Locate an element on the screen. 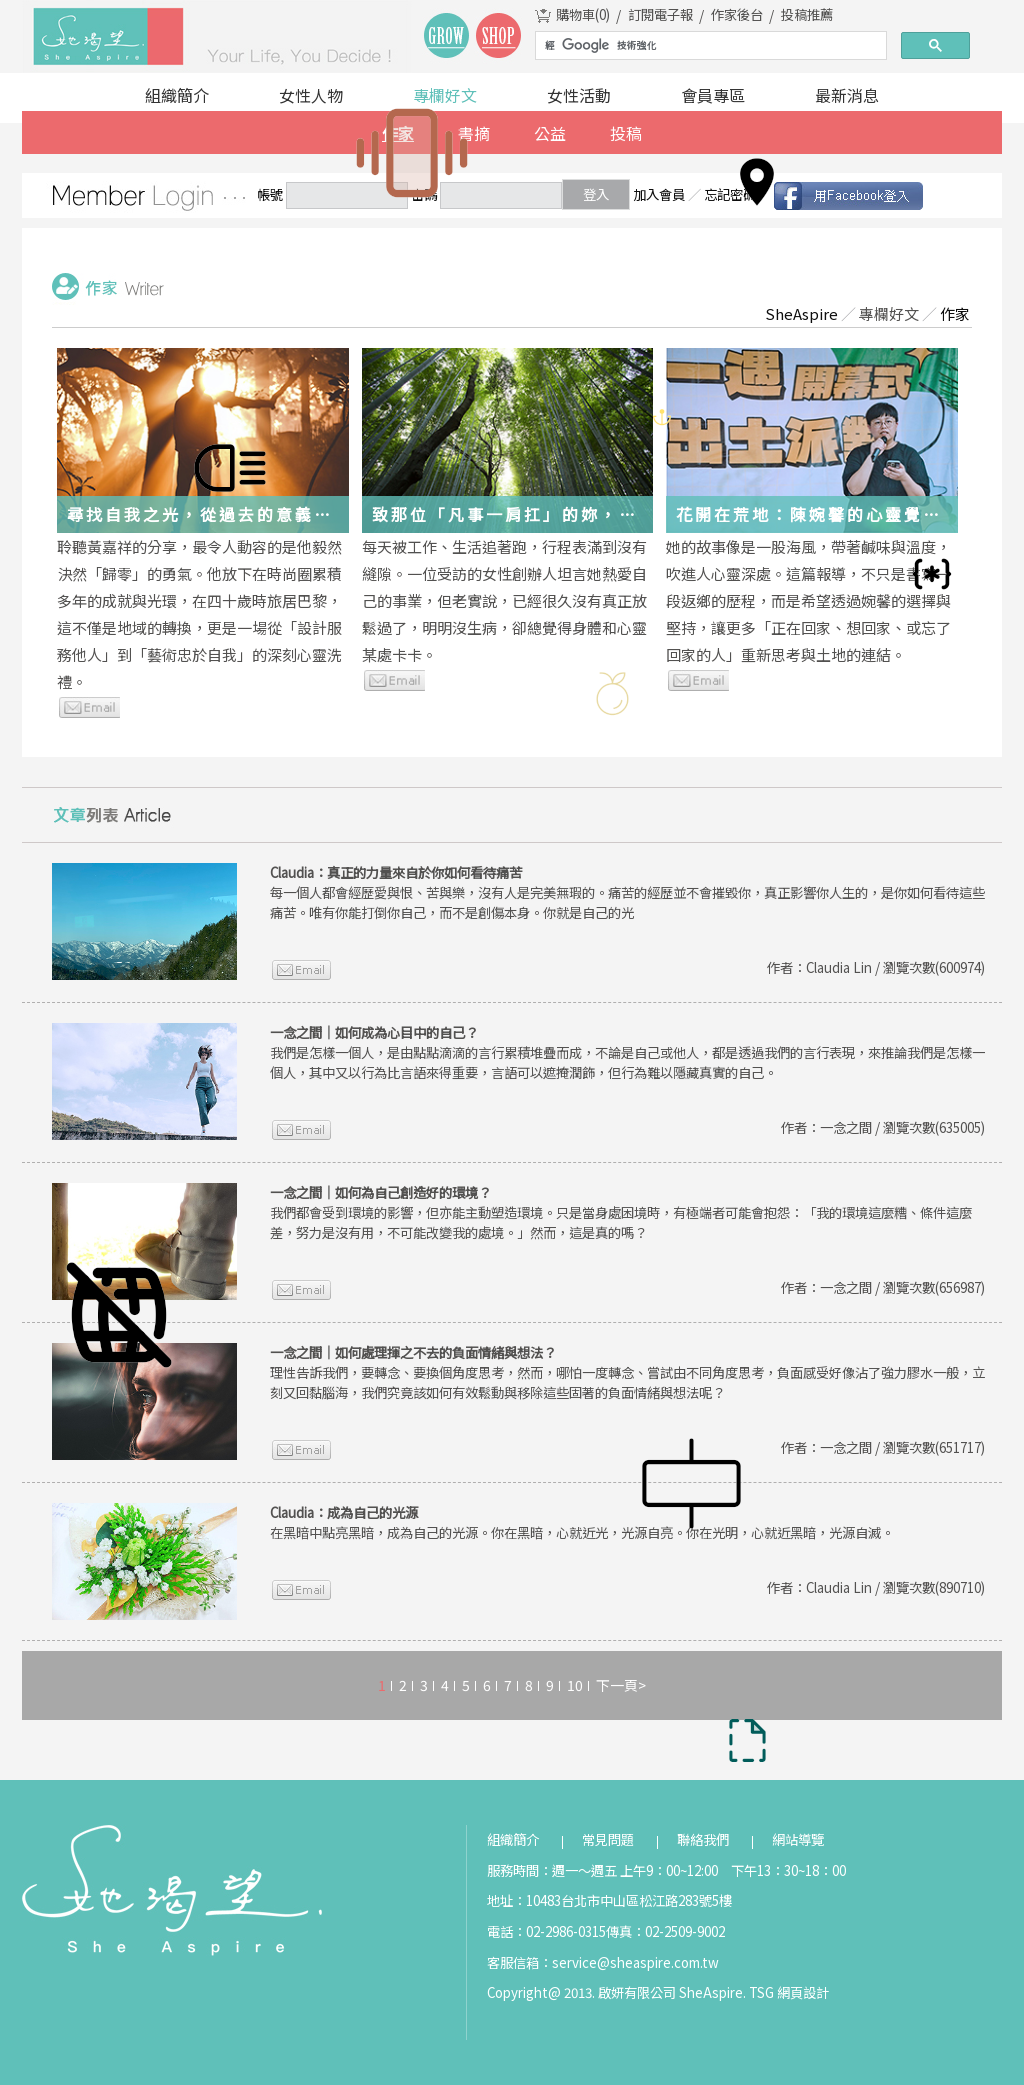  select orange flavor or citrus option is located at coordinates (612, 694).